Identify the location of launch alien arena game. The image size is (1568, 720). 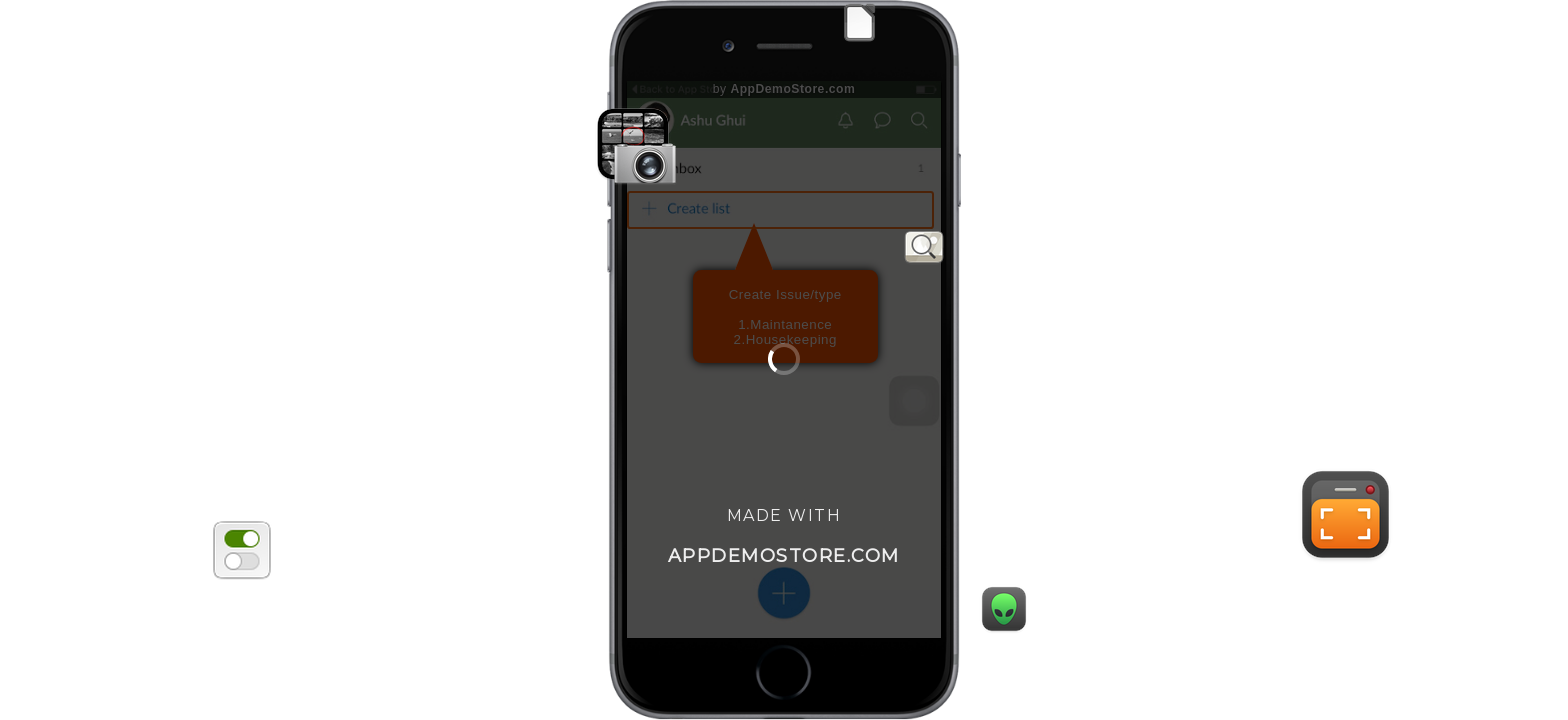
(1004, 609).